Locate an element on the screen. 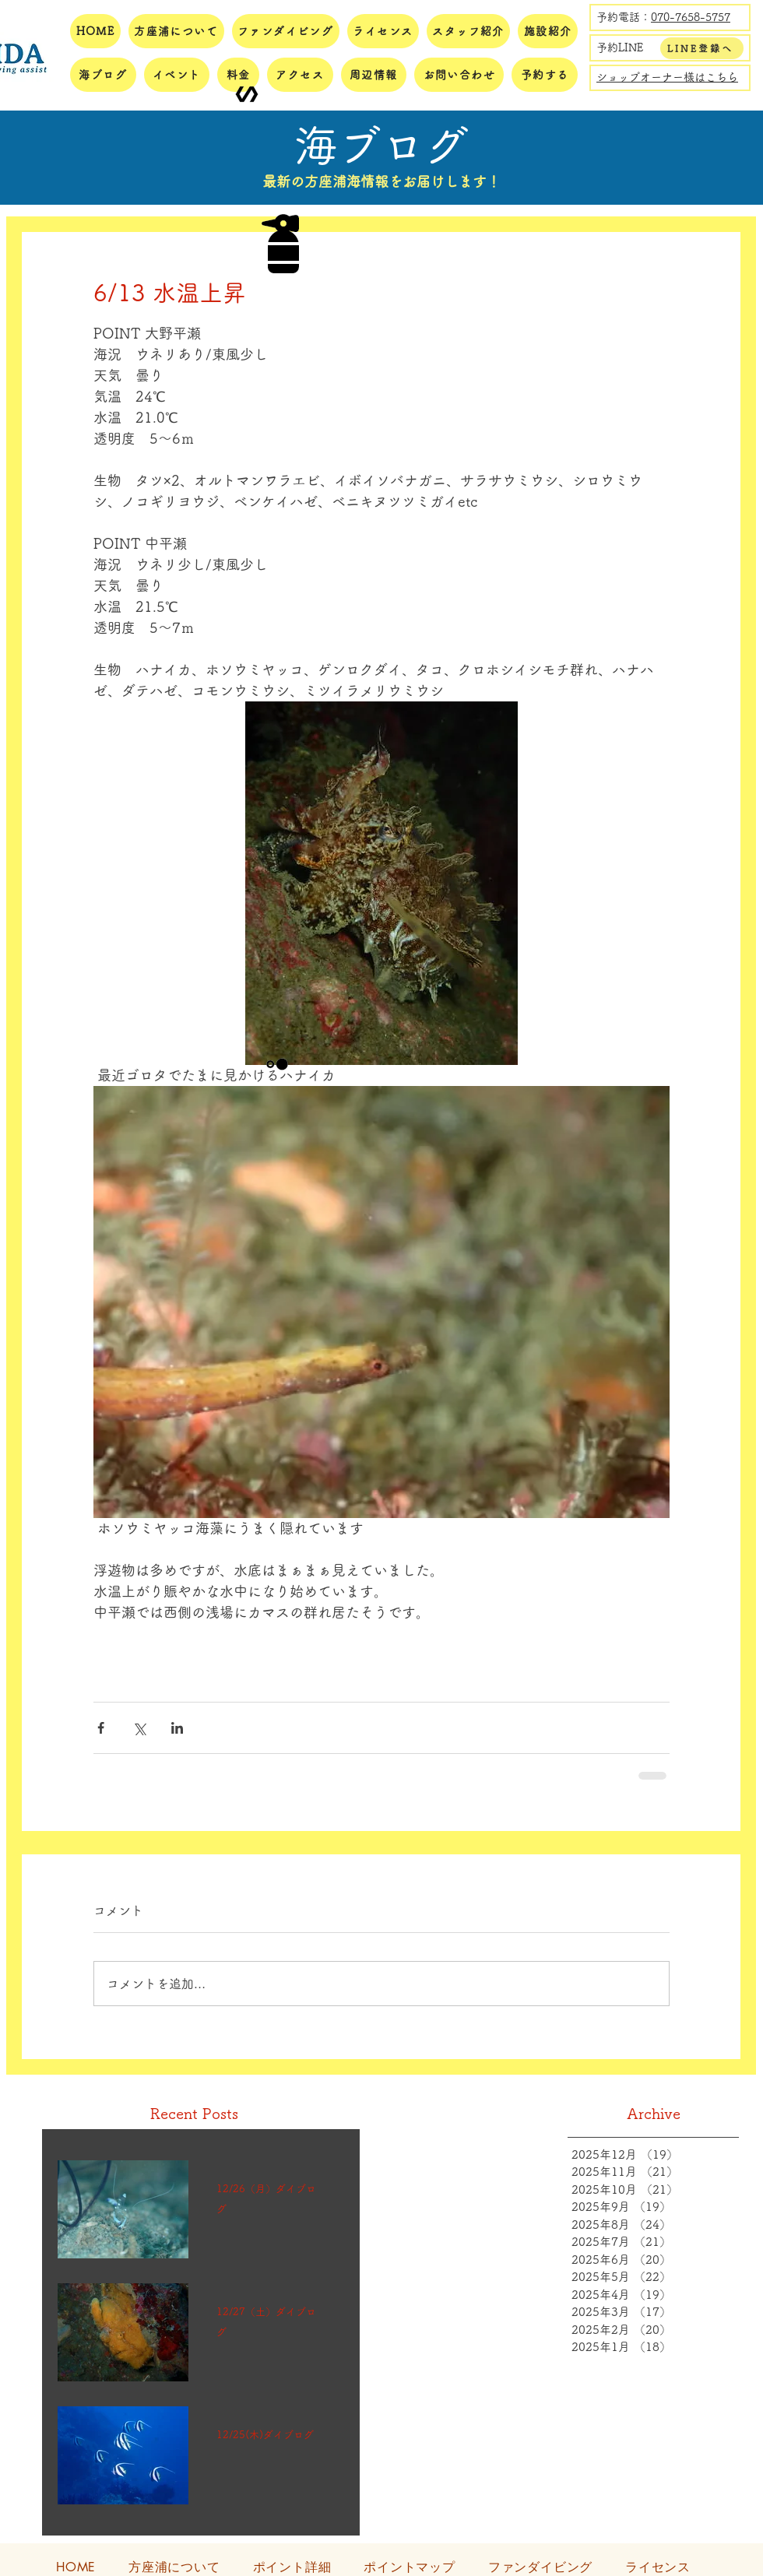 This screenshot has height=2576, width=763. enable HDR strong mode for photos is located at coordinates (277, 1064).